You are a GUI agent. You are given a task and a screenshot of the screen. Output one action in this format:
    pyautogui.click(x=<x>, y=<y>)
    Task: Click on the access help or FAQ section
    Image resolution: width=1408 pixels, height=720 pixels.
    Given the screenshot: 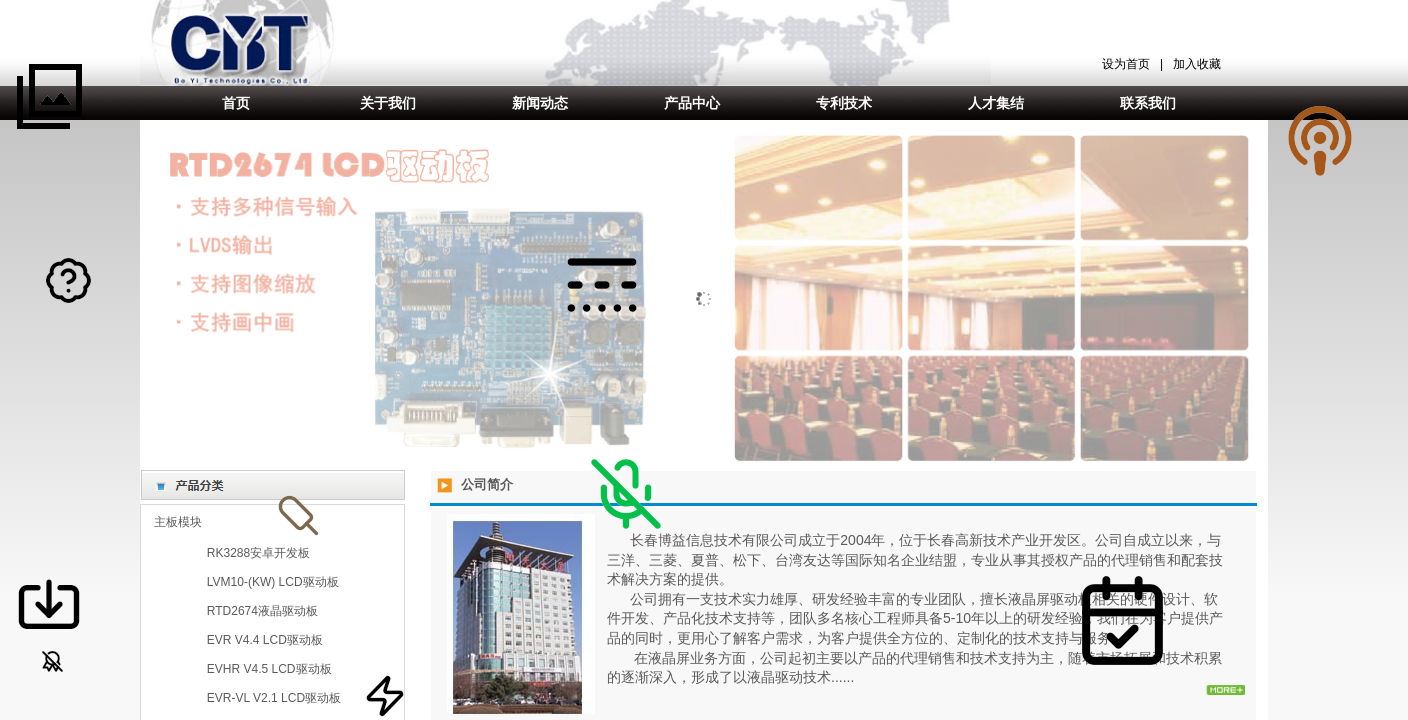 What is the action you would take?
    pyautogui.click(x=68, y=280)
    